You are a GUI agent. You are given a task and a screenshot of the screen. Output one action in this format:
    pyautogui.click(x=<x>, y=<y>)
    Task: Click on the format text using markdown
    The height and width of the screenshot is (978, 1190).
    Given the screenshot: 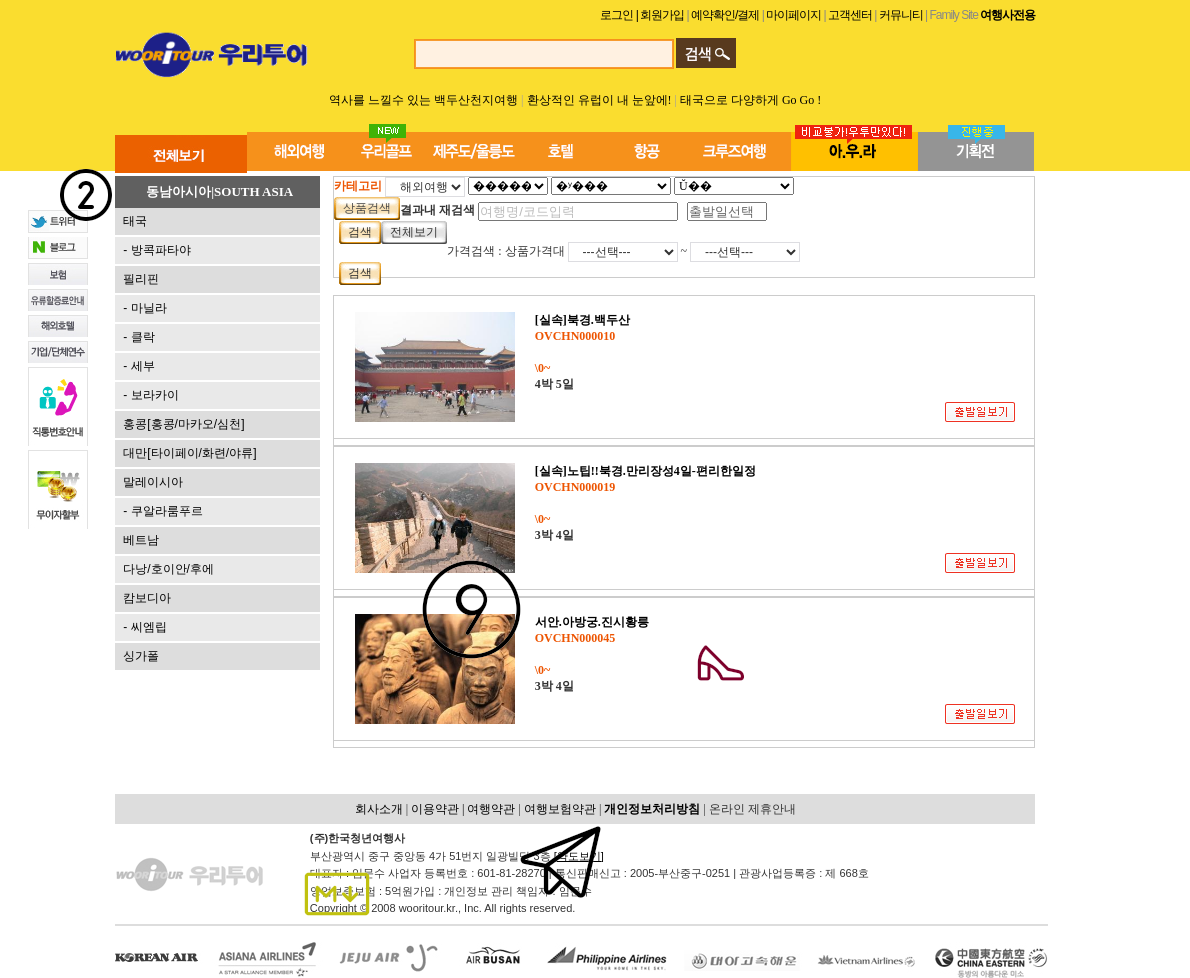 What is the action you would take?
    pyautogui.click(x=337, y=894)
    